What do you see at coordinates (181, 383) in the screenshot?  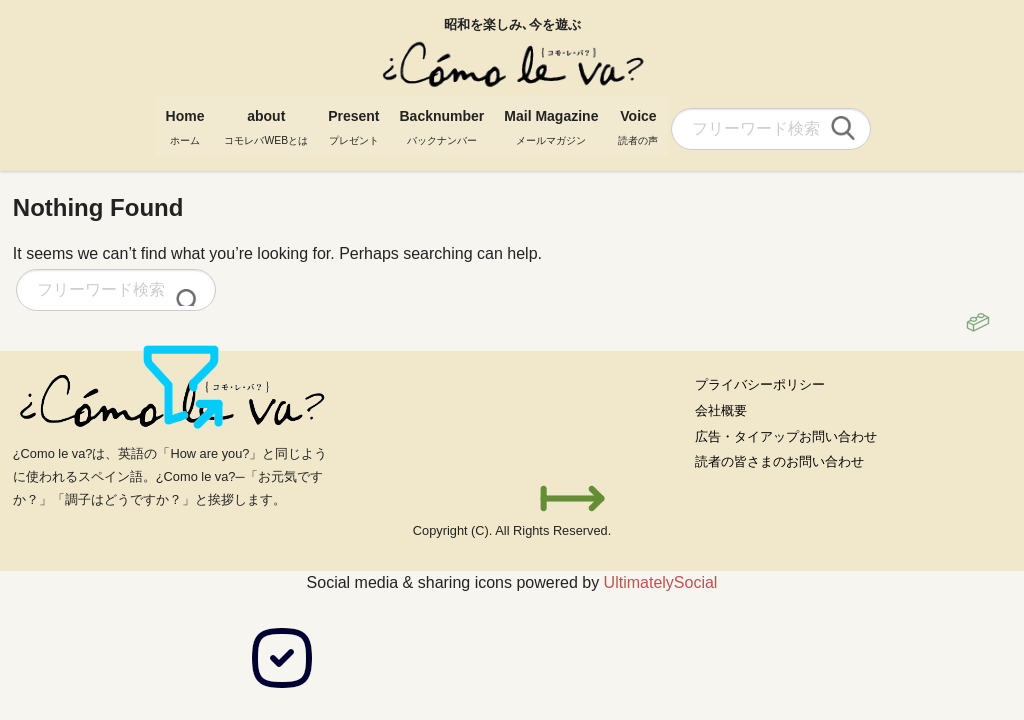 I see `share current filter settings` at bounding box center [181, 383].